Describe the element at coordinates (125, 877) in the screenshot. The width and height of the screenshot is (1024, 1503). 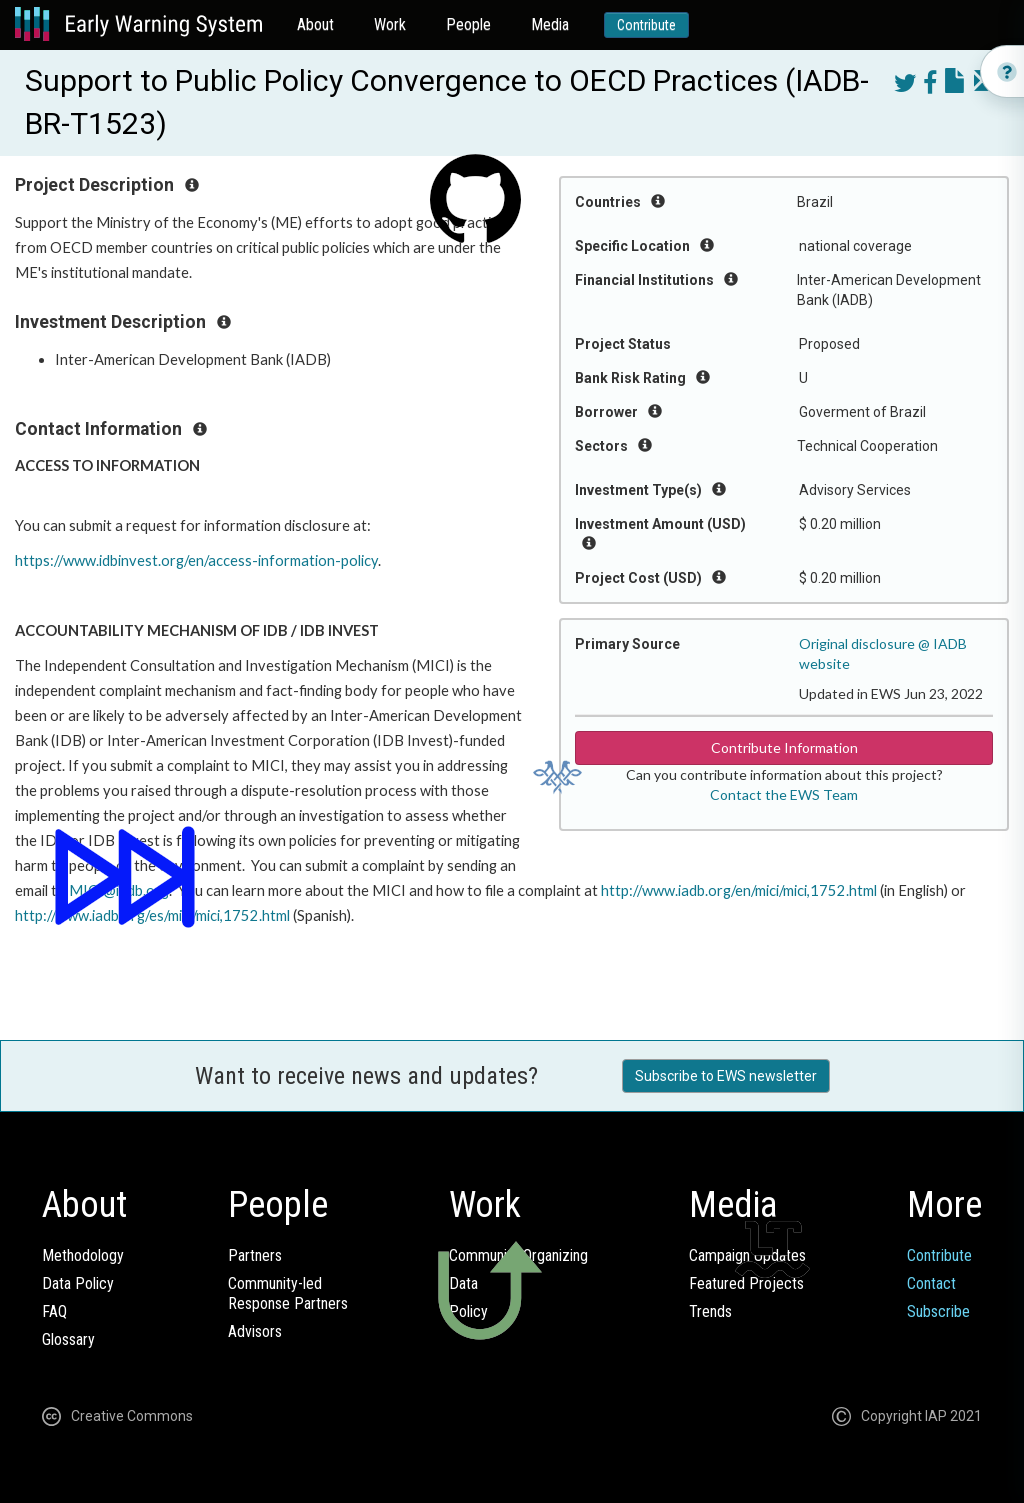
I see `skip to the end of the current track` at that location.